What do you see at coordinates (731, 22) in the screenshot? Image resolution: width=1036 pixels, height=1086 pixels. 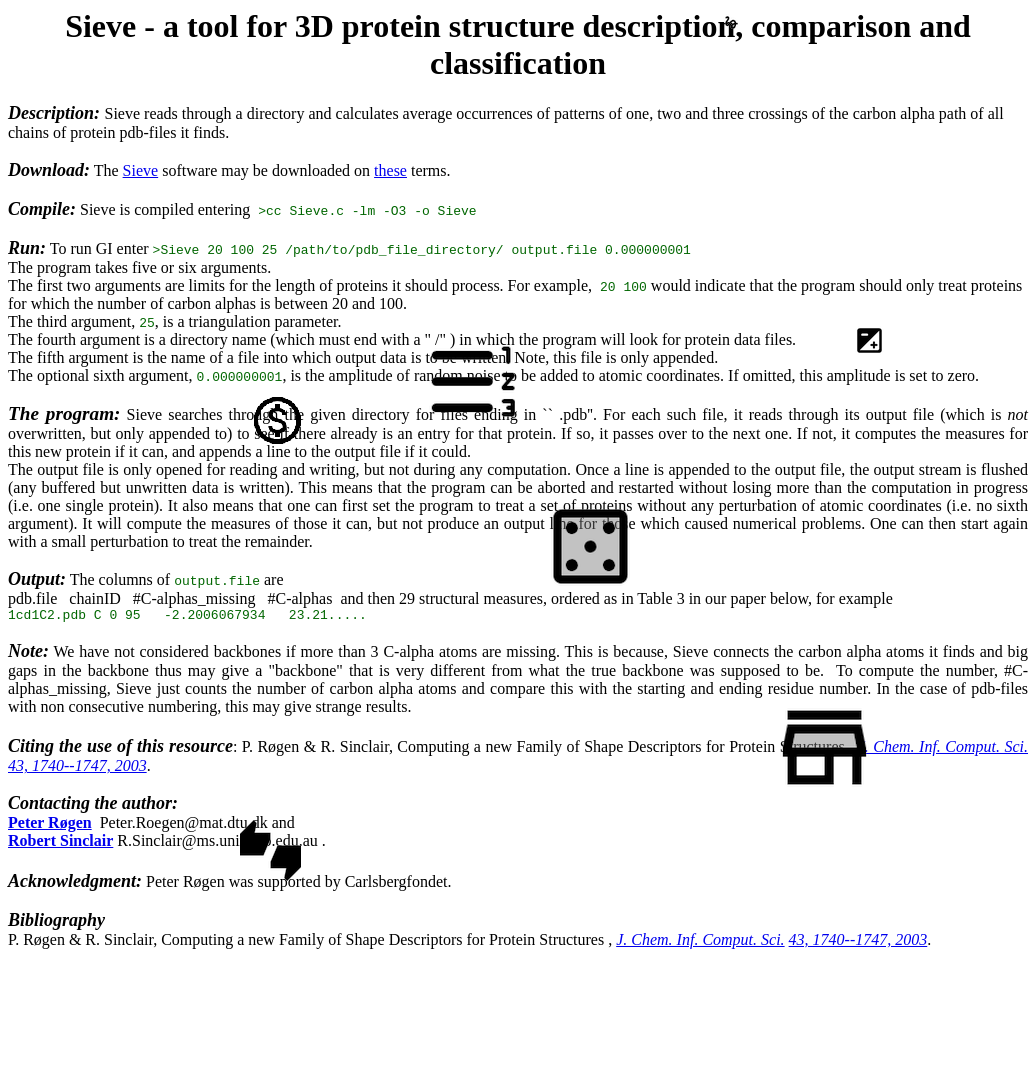 I see `draw or write with gesture input` at bounding box center [731, 22].